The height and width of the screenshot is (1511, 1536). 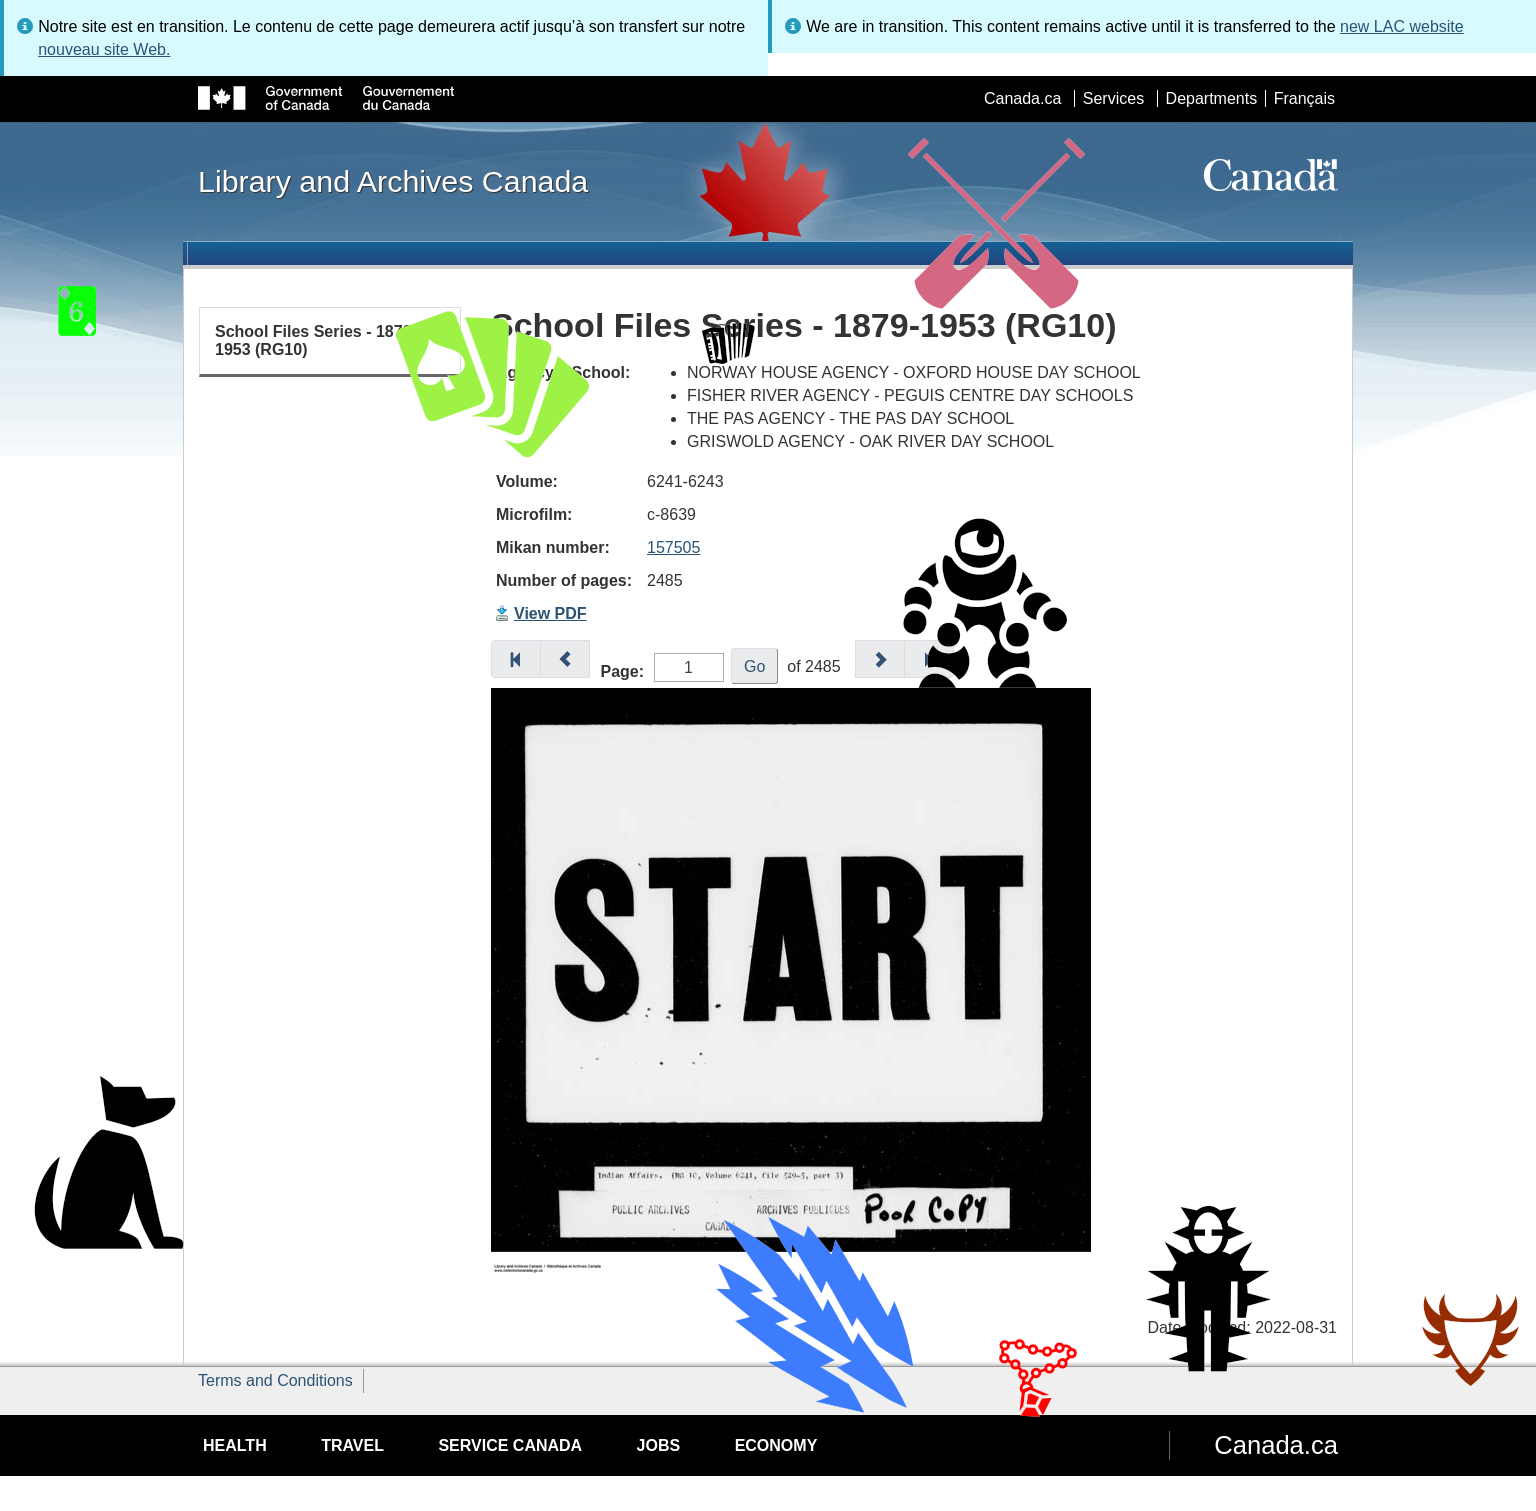 I want to click on six of diamonds playing card, so click(x=77, y=311).